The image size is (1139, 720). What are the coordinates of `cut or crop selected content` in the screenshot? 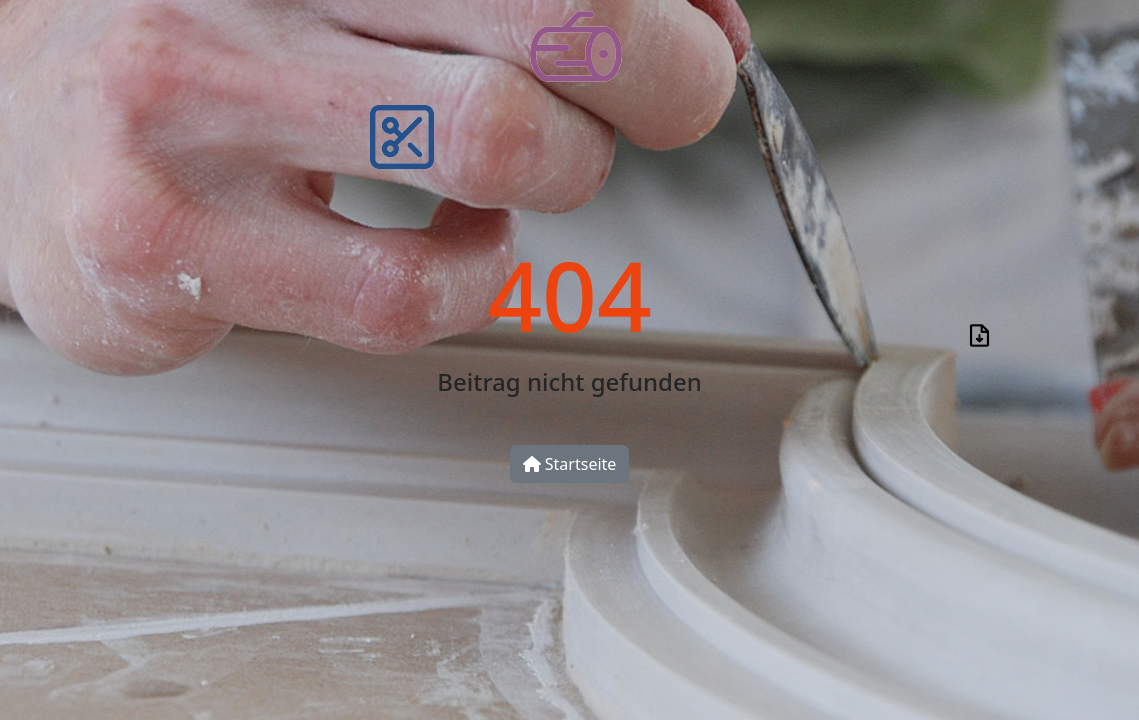 It's located at (402, 137).